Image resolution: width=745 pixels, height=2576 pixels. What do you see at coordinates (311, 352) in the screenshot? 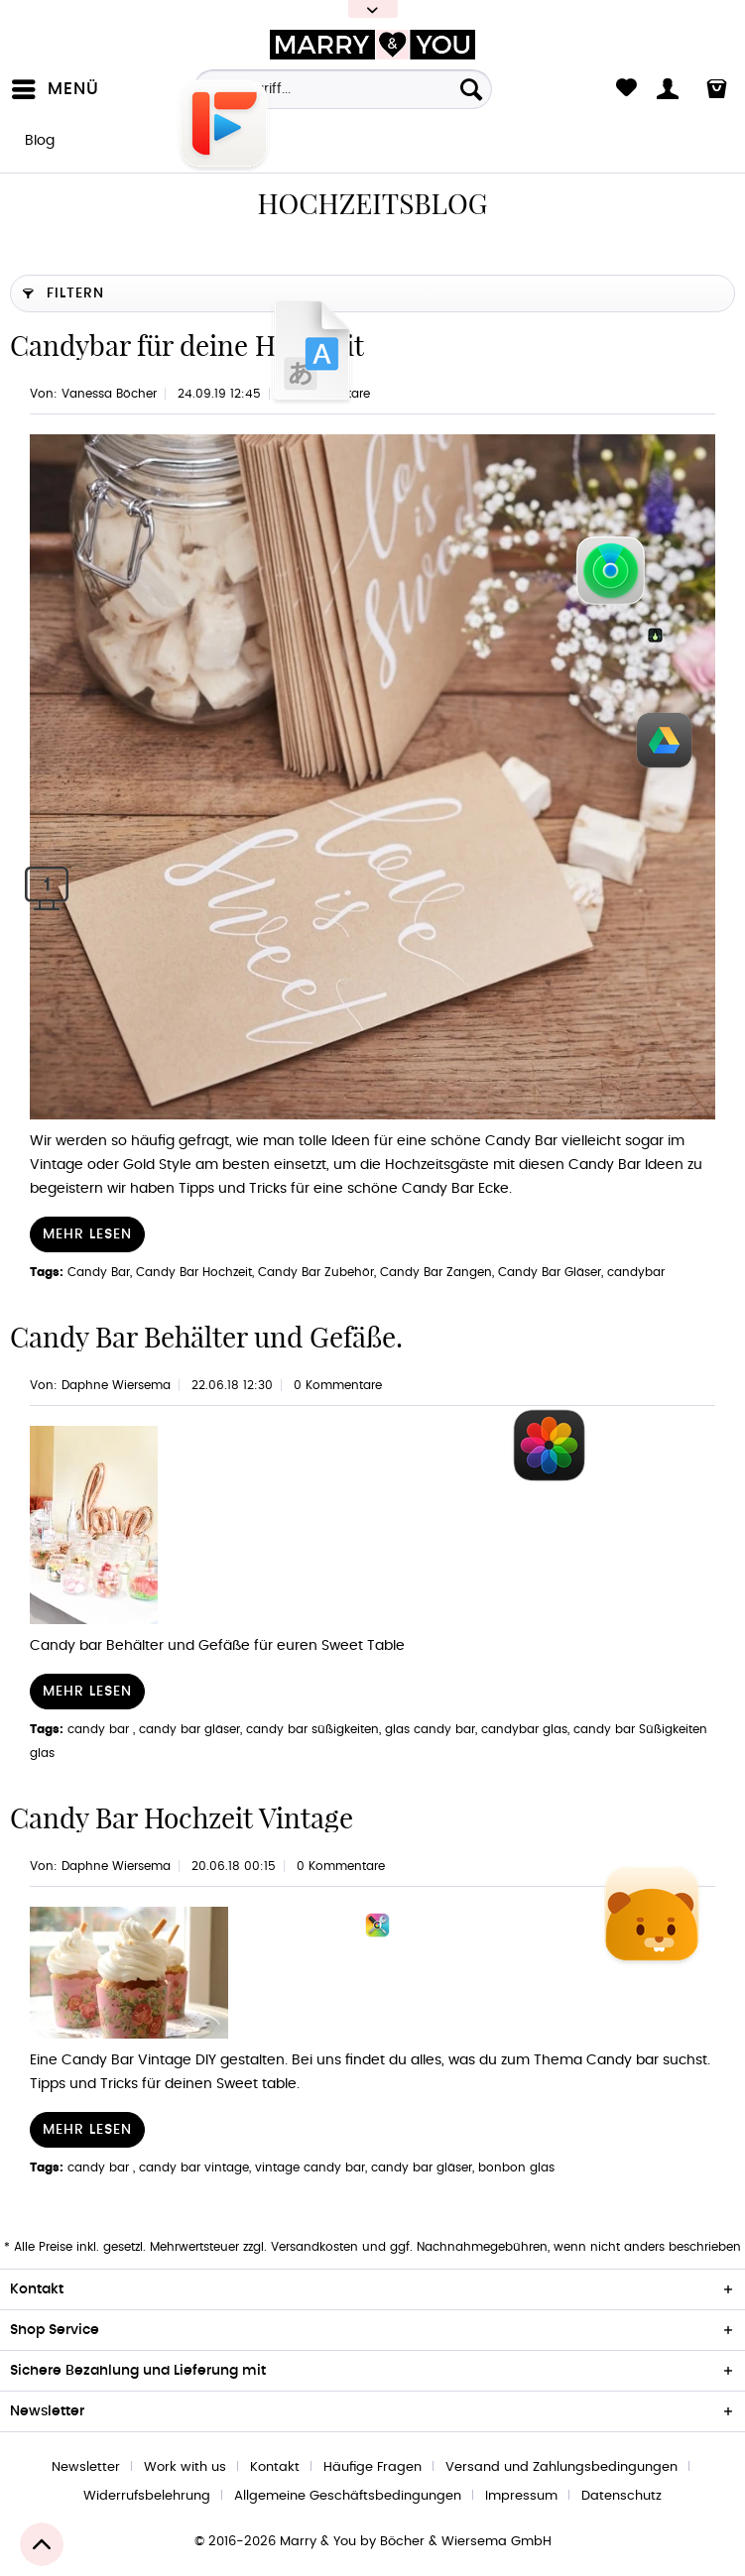
I see `a gettext translation file (.po/.pot)` at bounding box center [311, 352].